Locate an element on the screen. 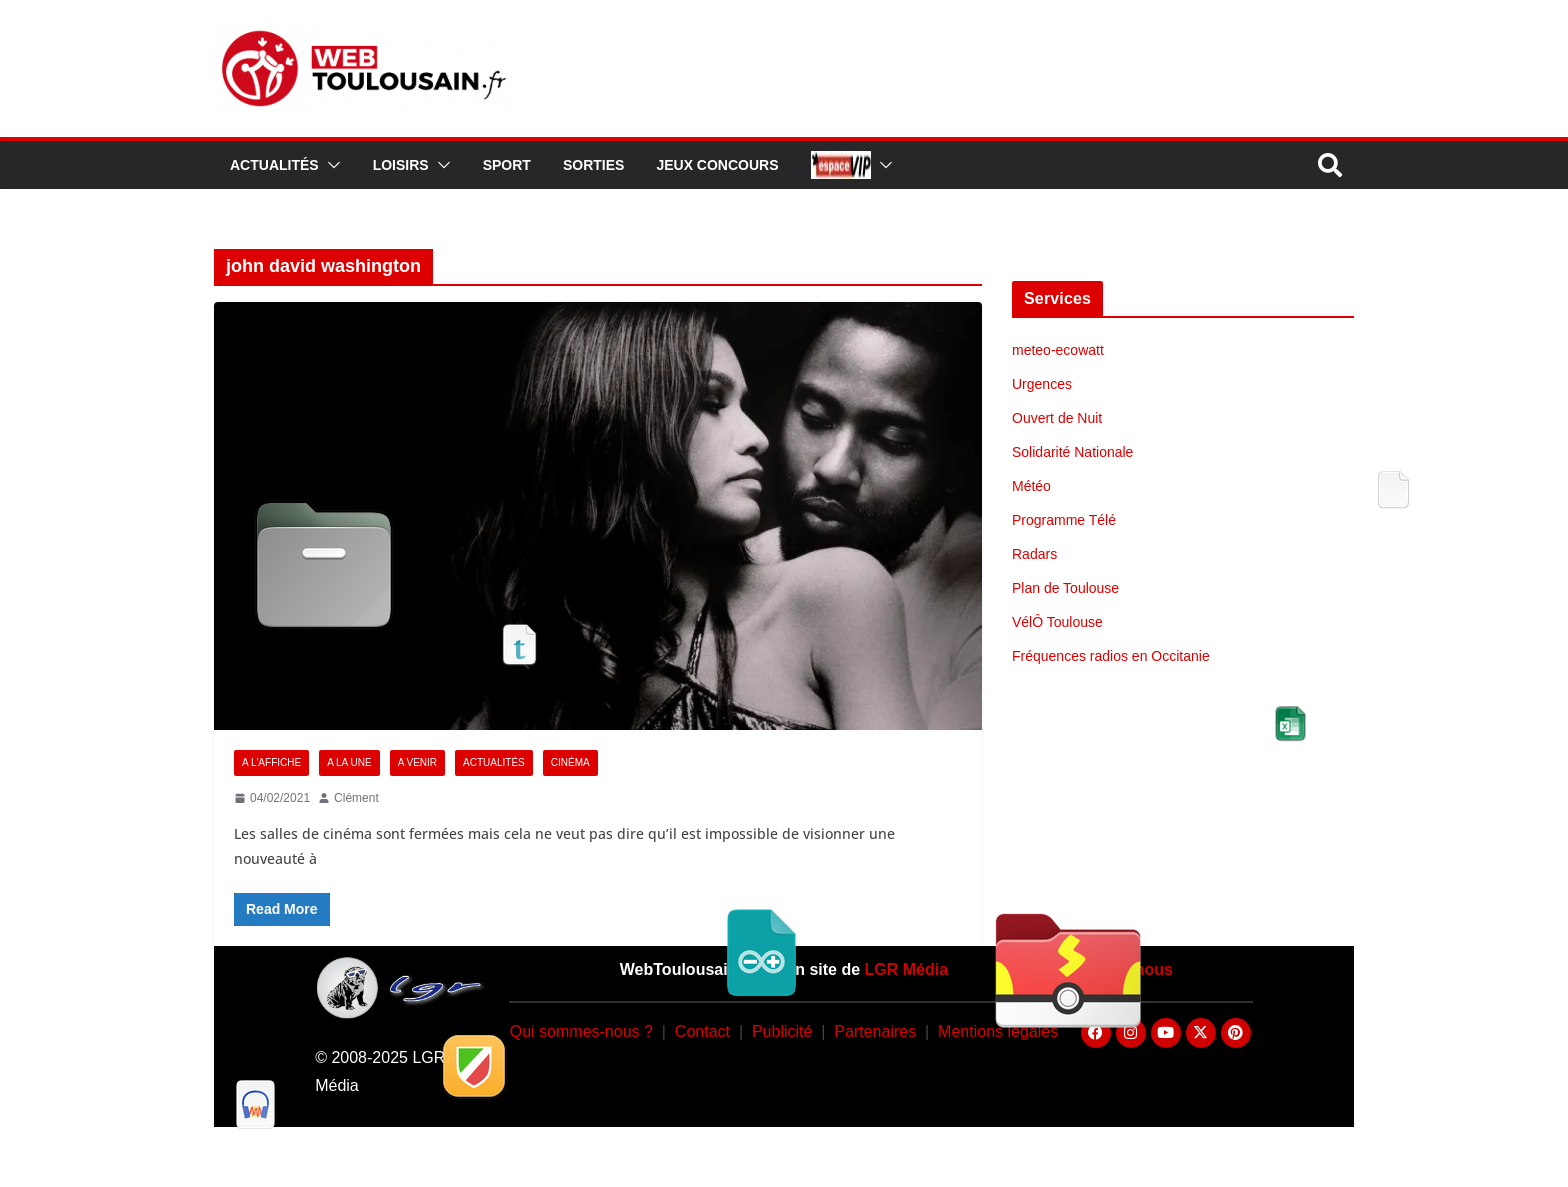  open the file manager application is located at coordinates (324, 565).